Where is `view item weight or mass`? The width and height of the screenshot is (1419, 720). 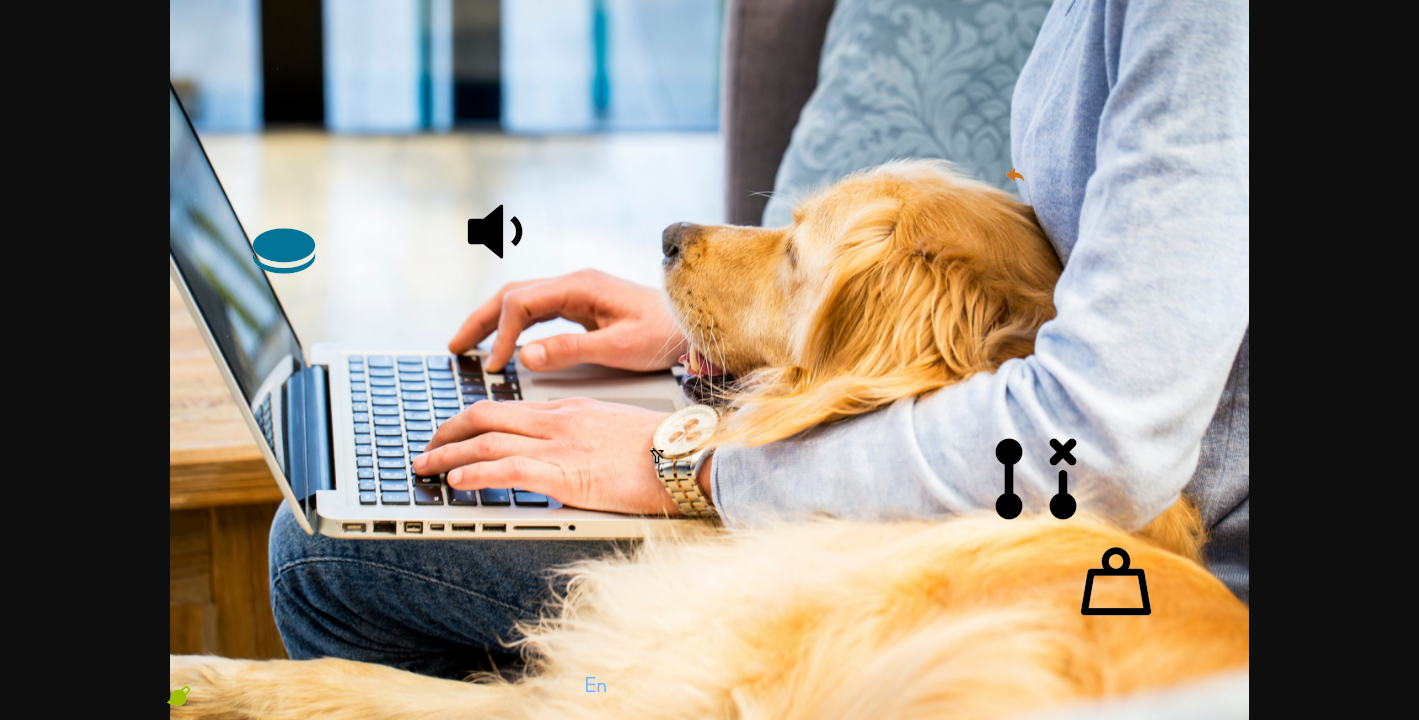 view item weight or mass is located at coordinates (1116, 583).